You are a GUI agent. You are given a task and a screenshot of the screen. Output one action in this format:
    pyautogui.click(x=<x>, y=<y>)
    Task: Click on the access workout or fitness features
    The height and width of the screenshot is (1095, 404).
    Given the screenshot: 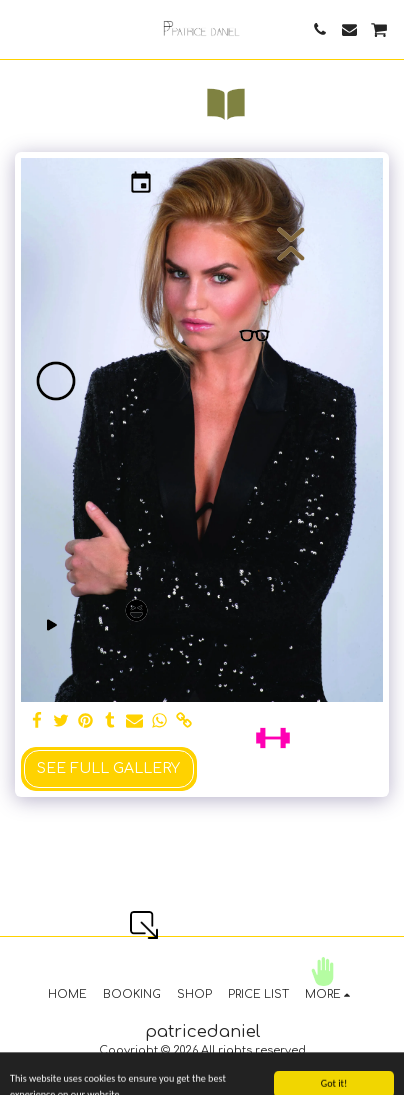 What is the action you would take?
    pyautogui.click(x=273, y=738)
    